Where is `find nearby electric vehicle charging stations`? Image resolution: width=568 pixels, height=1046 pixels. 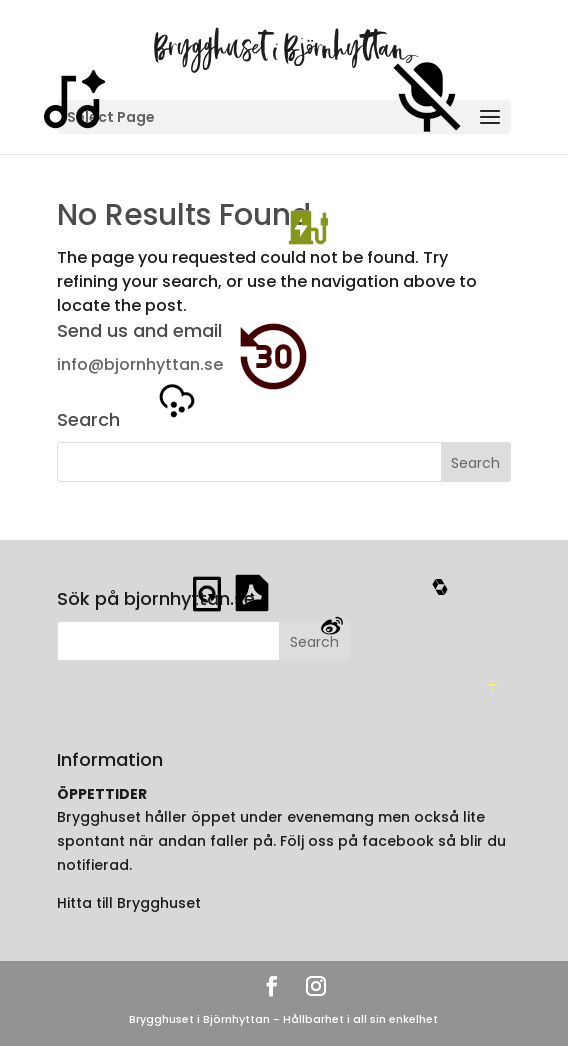 find nearby electric vehicle charging stations is located at coordinates (307, 227).